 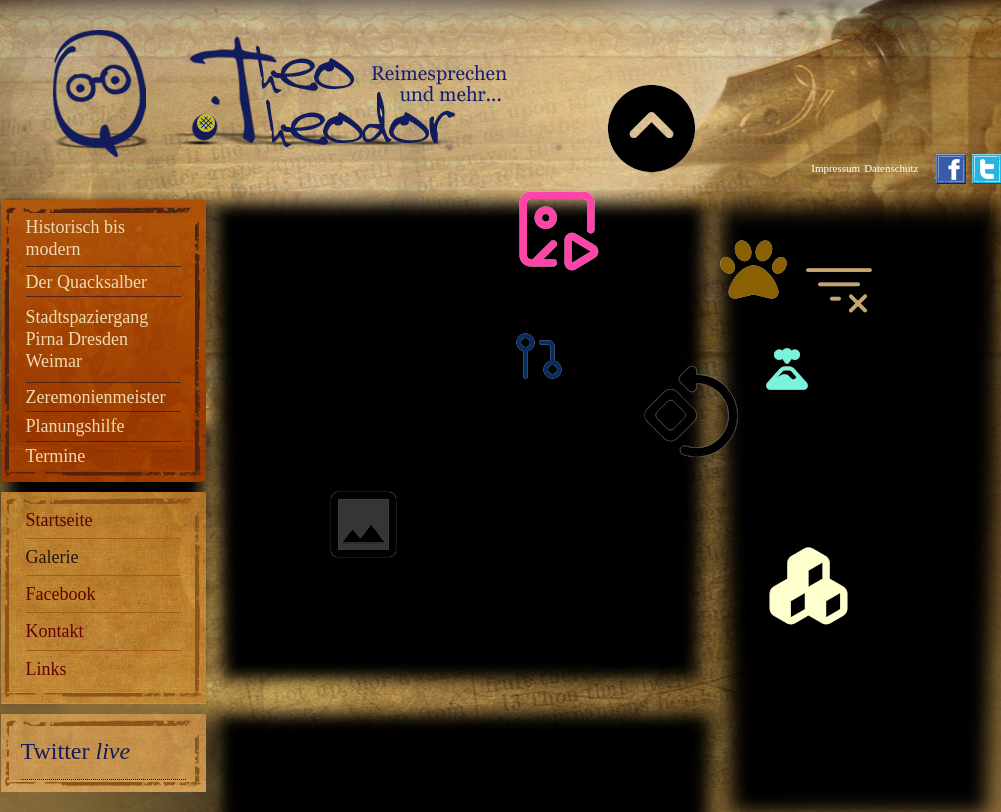 I want to click on access pet-related features or settings, so click(x=753, y=269).